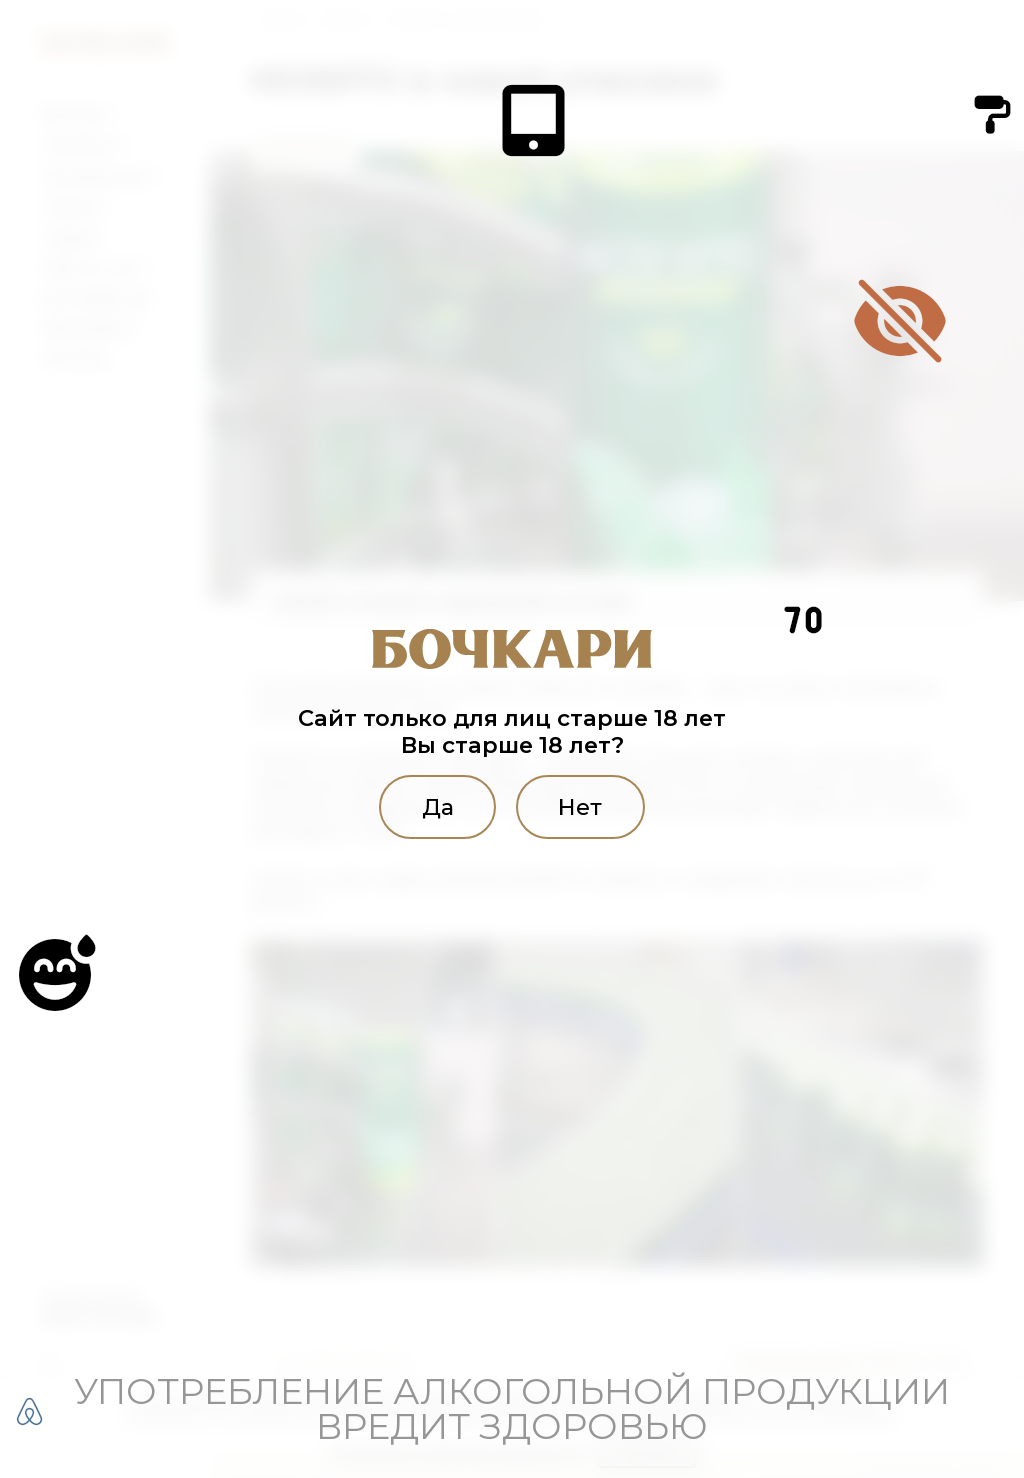  I want to click on indicates nervous or awkward reaction, so click(55, 975).